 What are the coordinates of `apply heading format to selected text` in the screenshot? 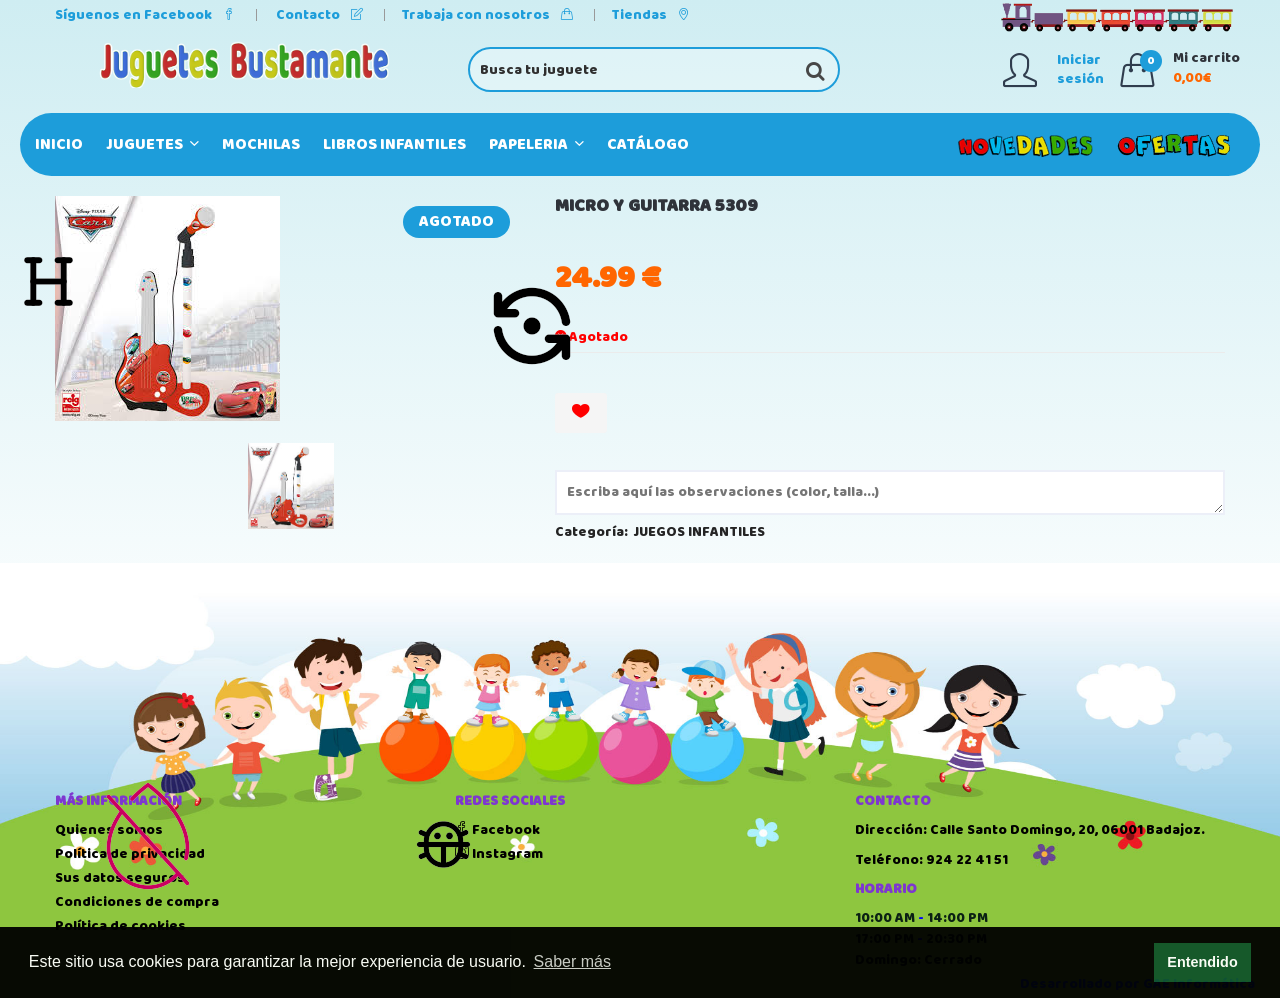 It's located at (48, 281).